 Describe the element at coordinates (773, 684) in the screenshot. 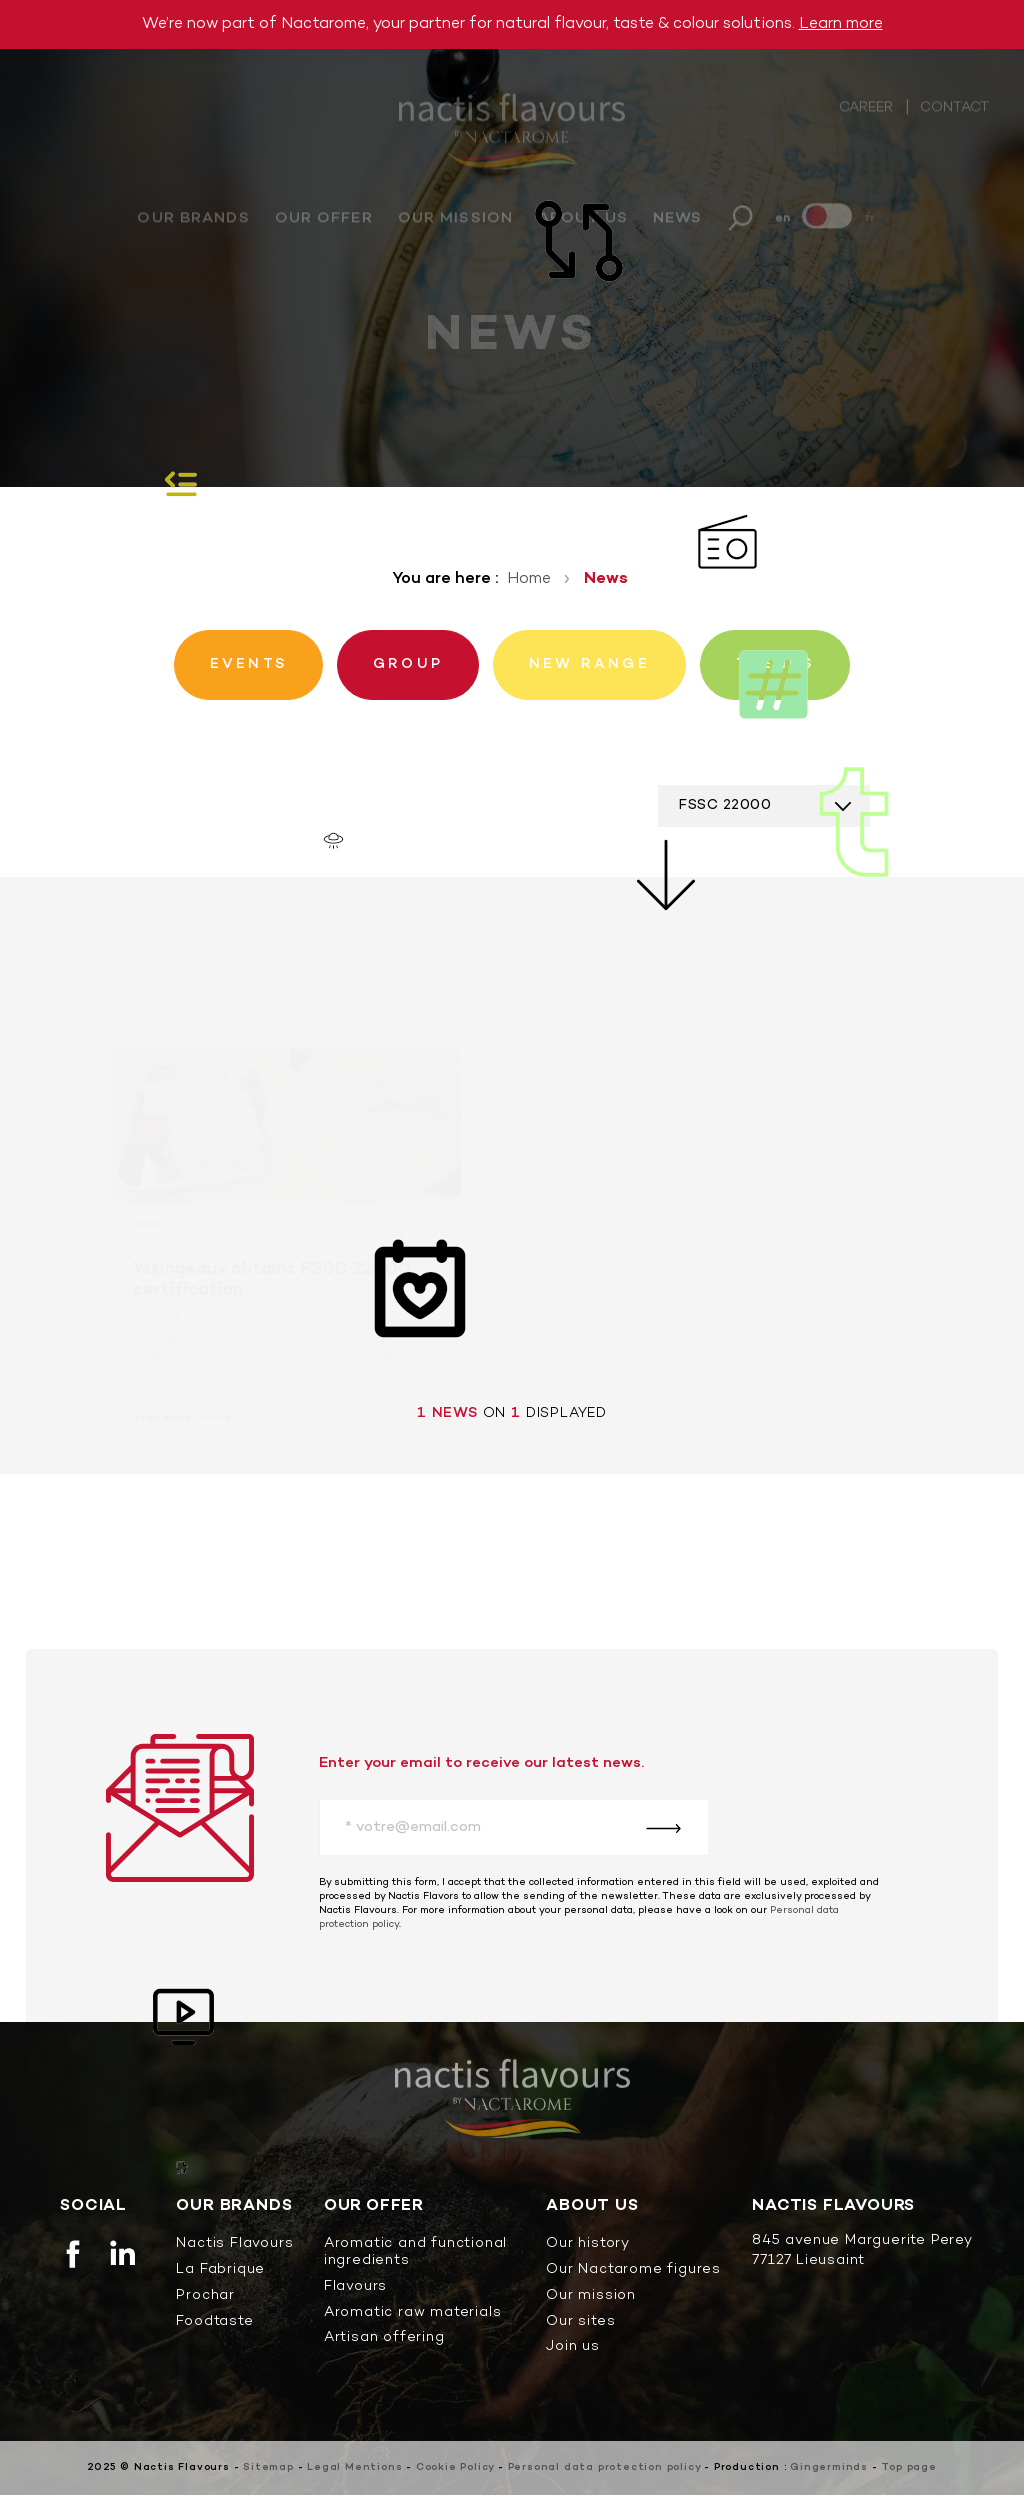

I see `view or browse hashtags` at that location.